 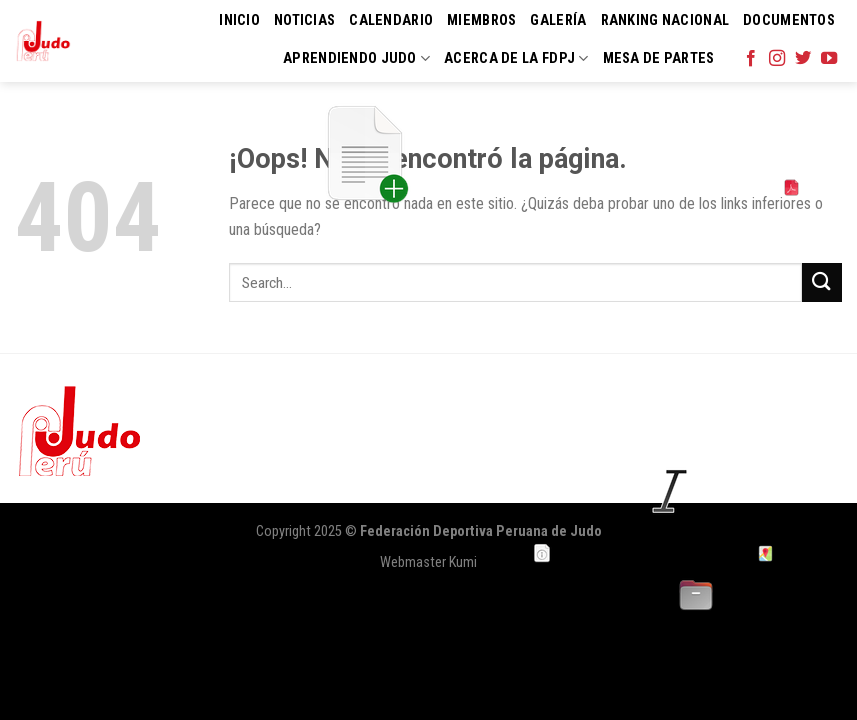 I want to click on create a new text document, so click(x=365, y=153).